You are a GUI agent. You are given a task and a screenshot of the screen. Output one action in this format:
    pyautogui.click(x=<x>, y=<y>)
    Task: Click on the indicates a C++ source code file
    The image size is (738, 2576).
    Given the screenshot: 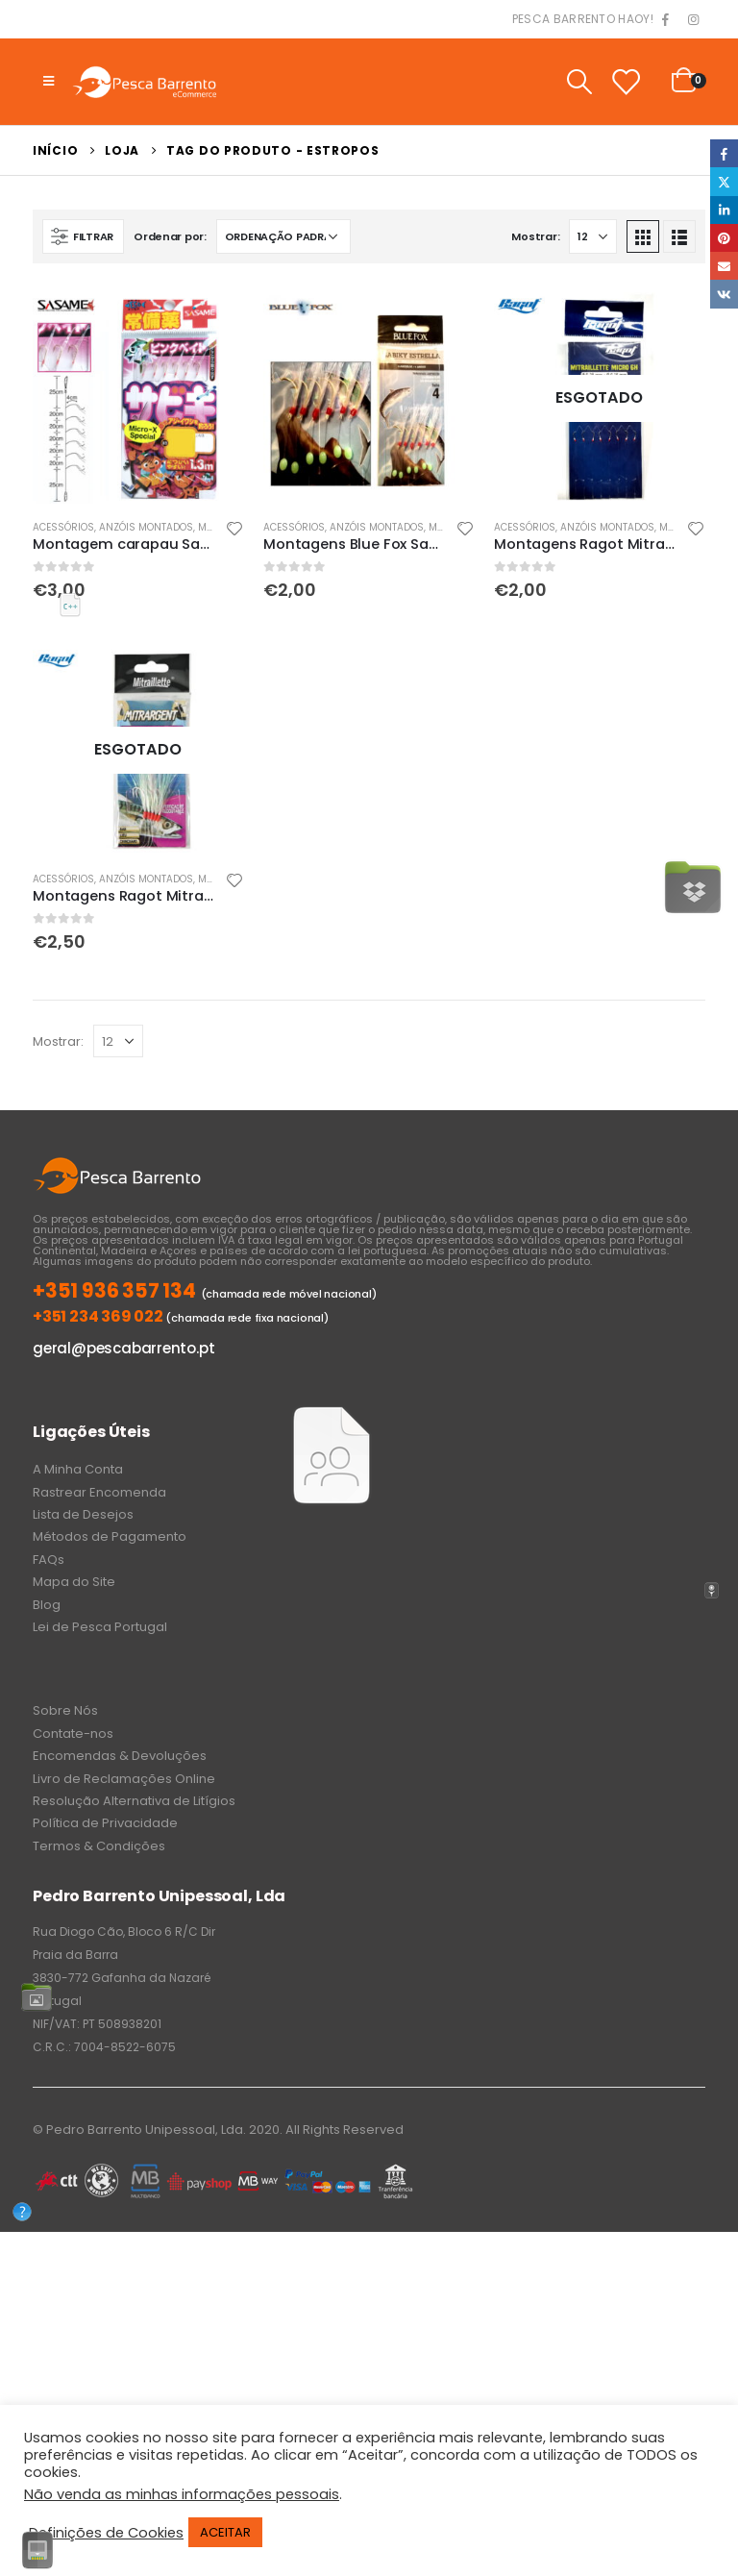 What is the action you would take?
    pyautogui.click(x=70, y=605)
    